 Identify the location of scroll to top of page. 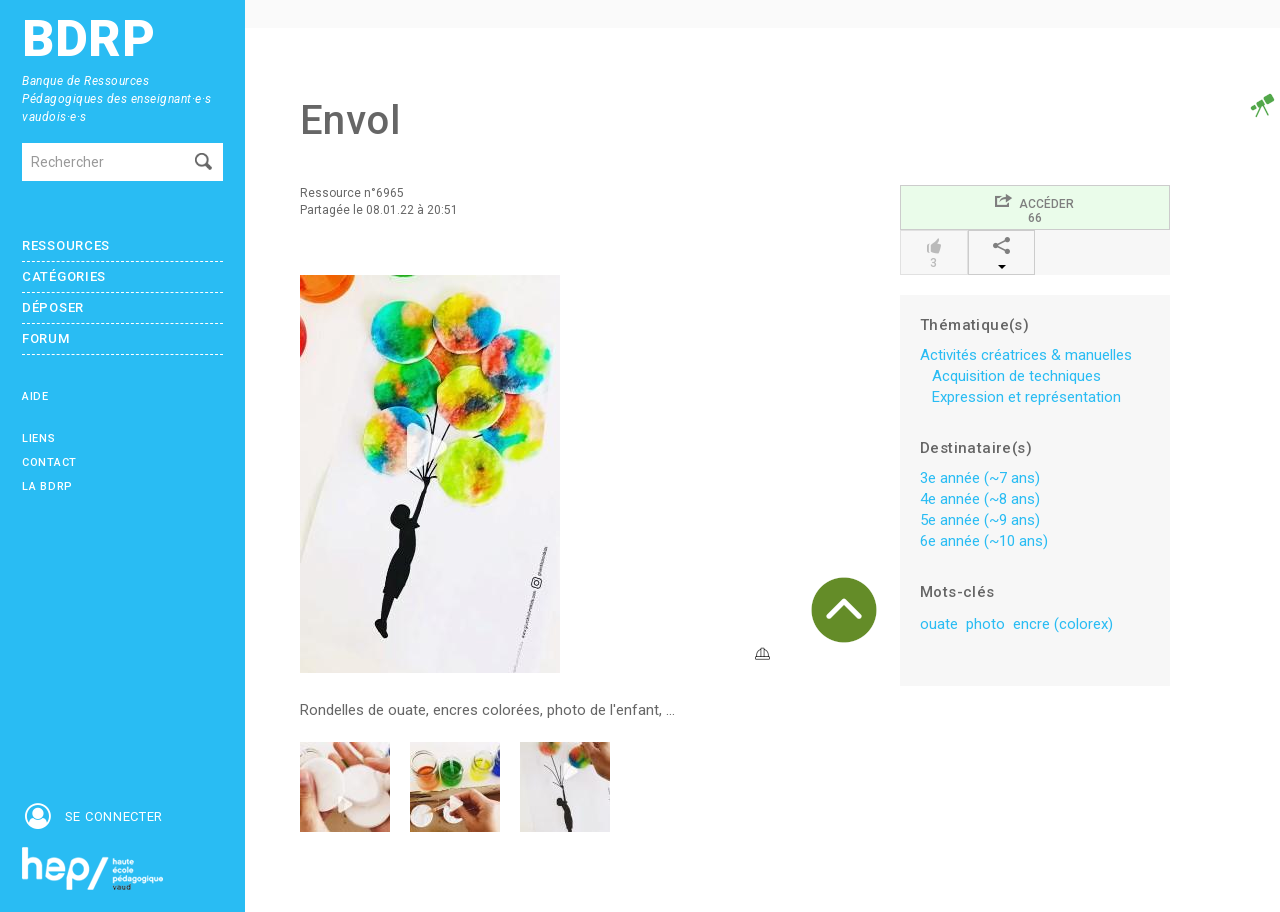
(844, 610).